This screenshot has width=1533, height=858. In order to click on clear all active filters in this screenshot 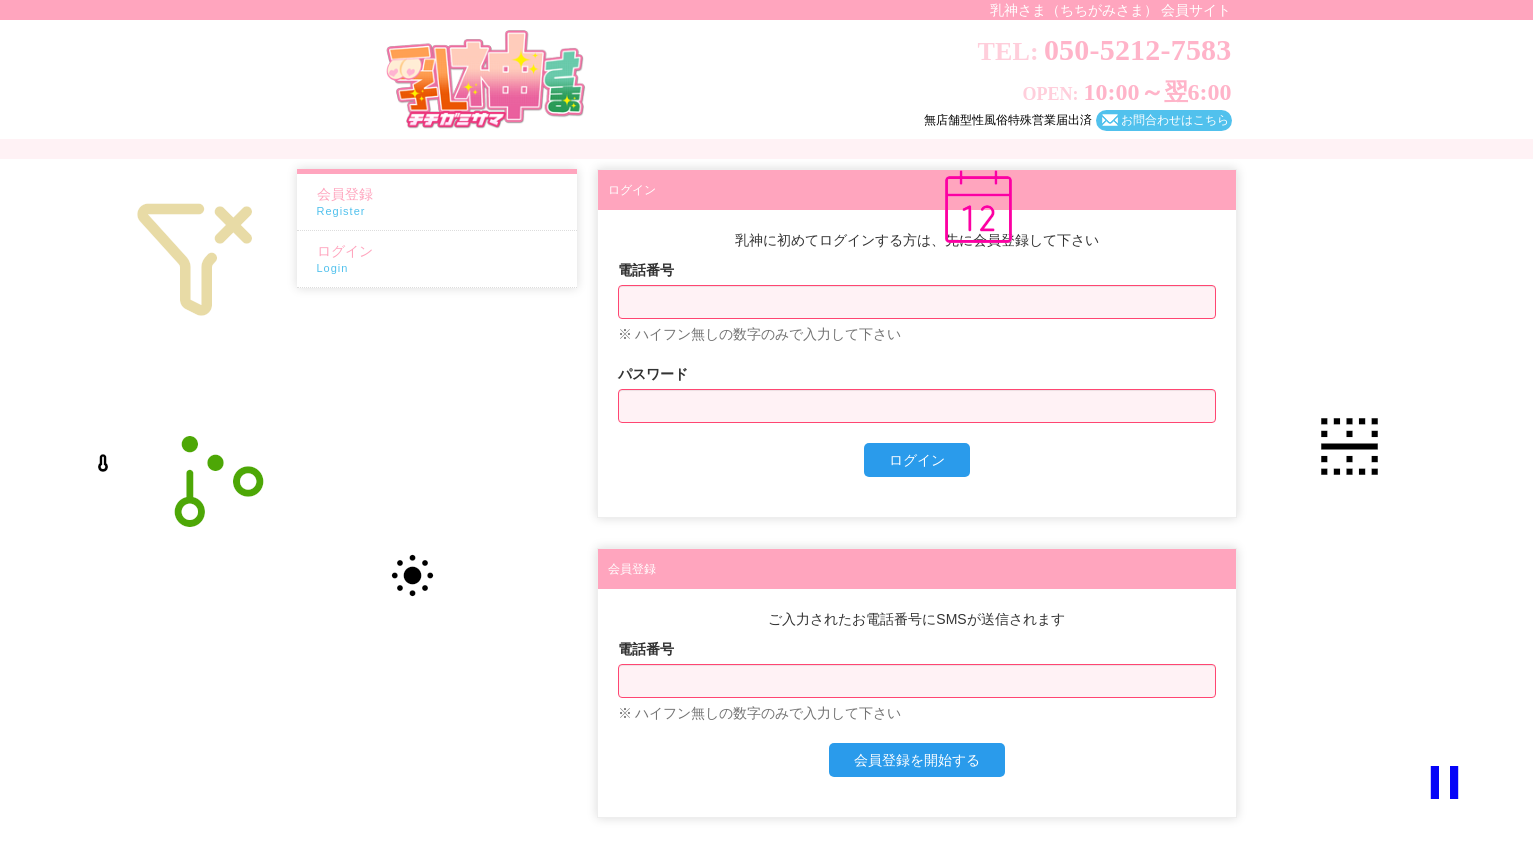, I will do `click(196, 257)`.